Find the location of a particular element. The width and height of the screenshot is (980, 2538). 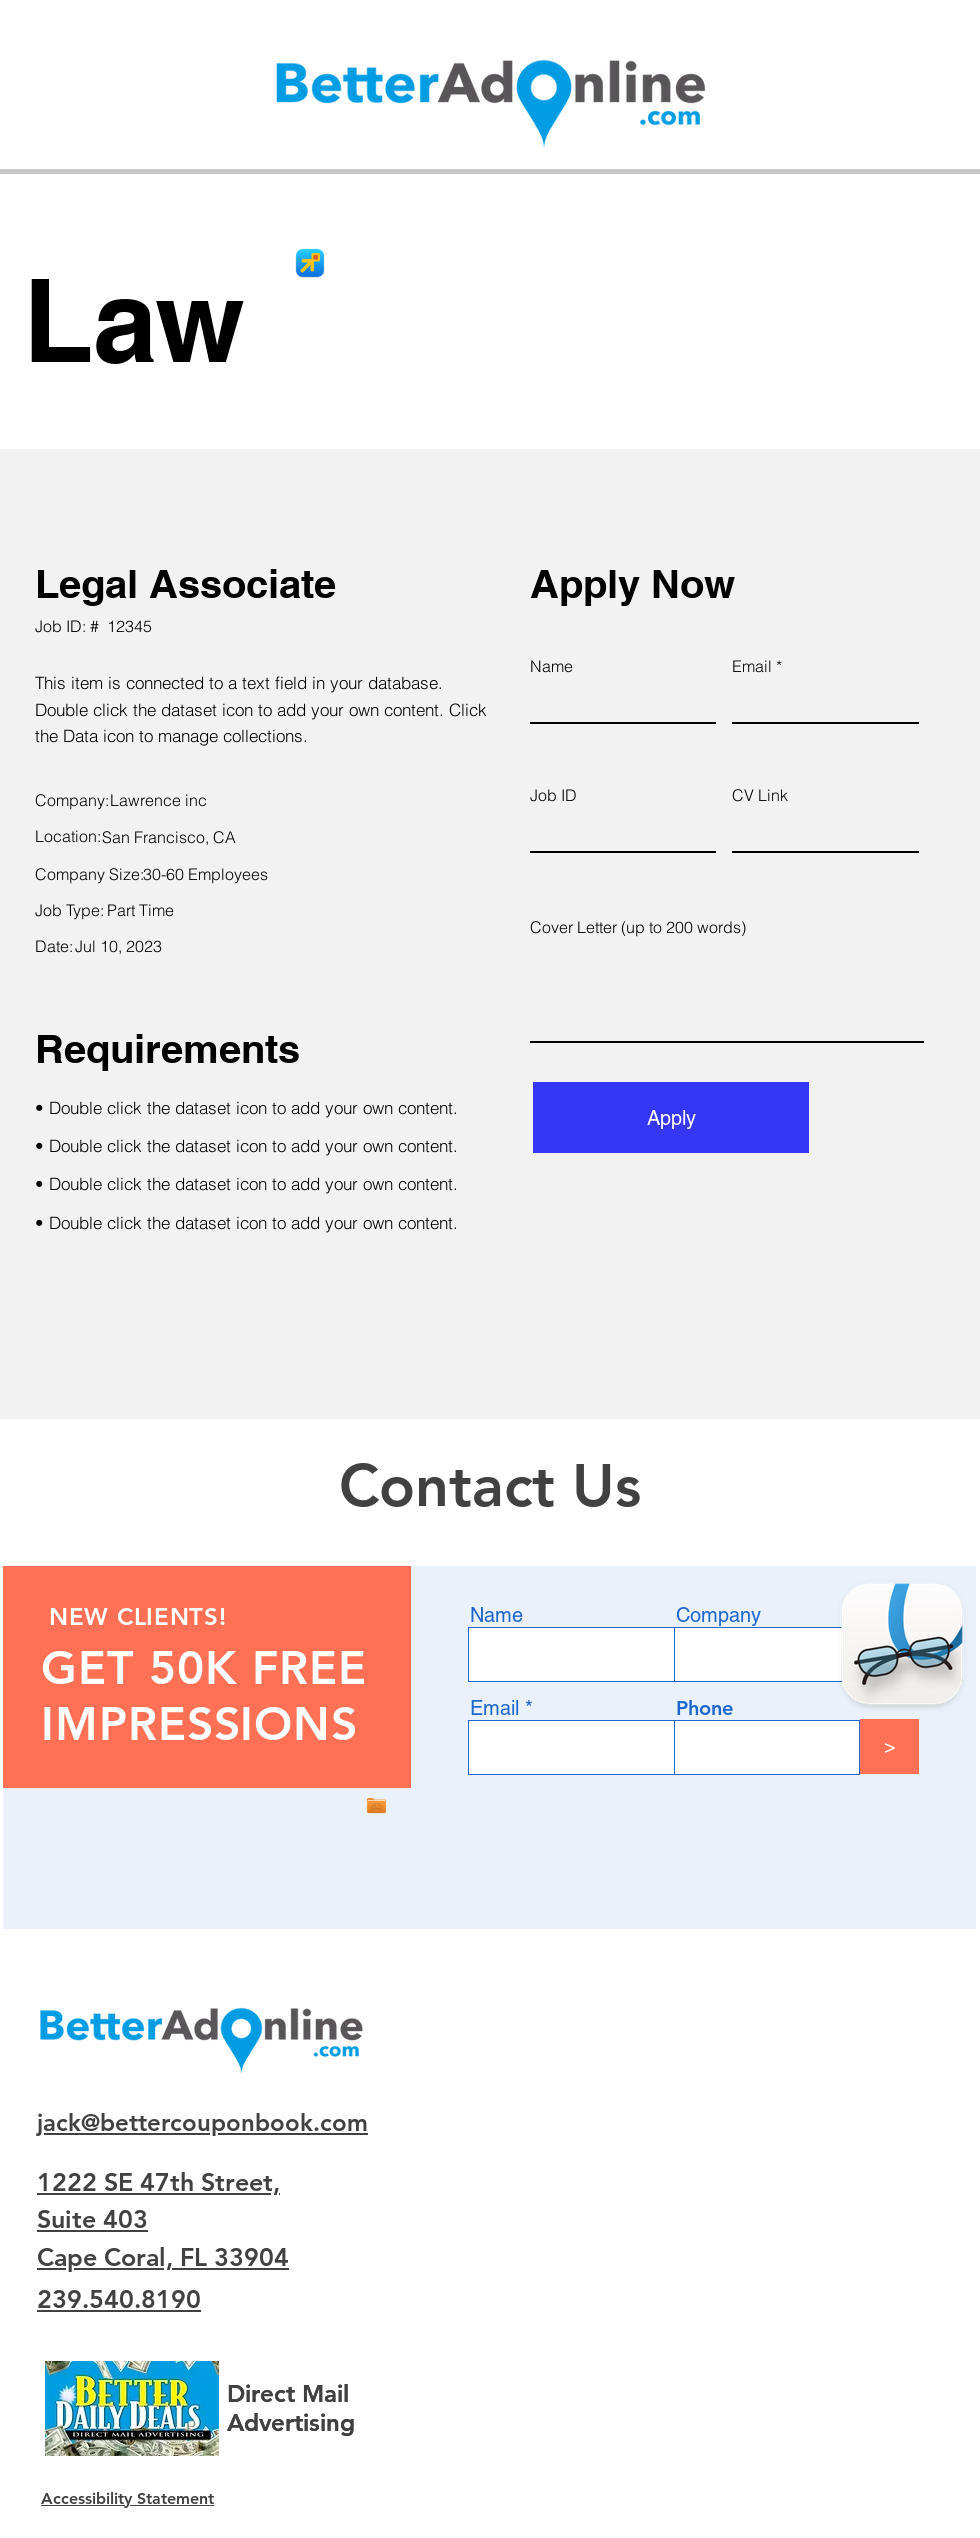

open okular document viewer is located at coordinates (902, 1644).